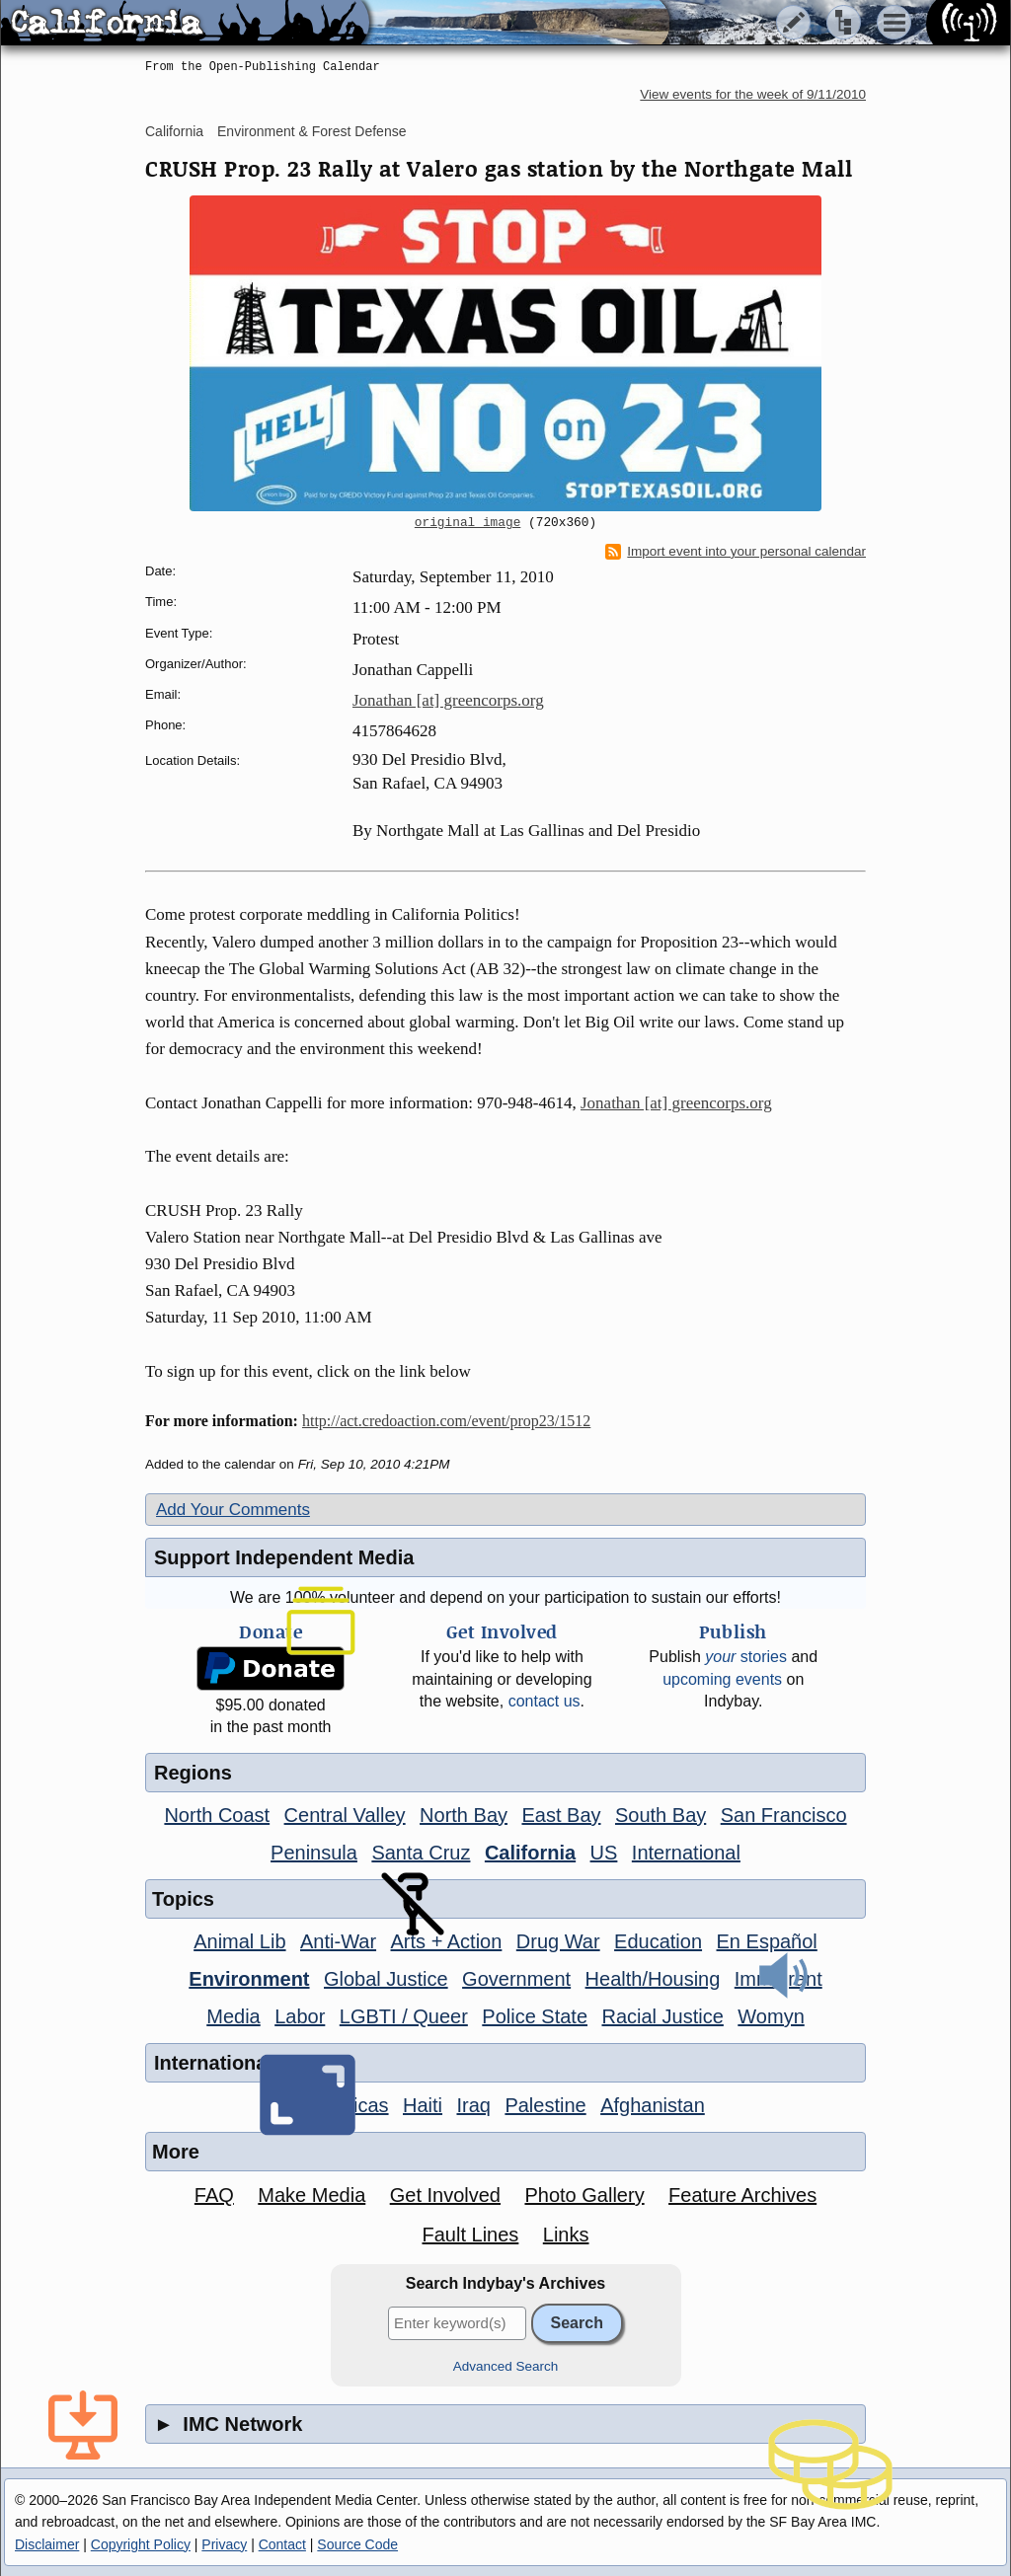 This screenshot has height=2576, width=1011. Describe the element at coordinates (321, 1624) in the screenshot. I see `view stacked items or card deck` at that location.